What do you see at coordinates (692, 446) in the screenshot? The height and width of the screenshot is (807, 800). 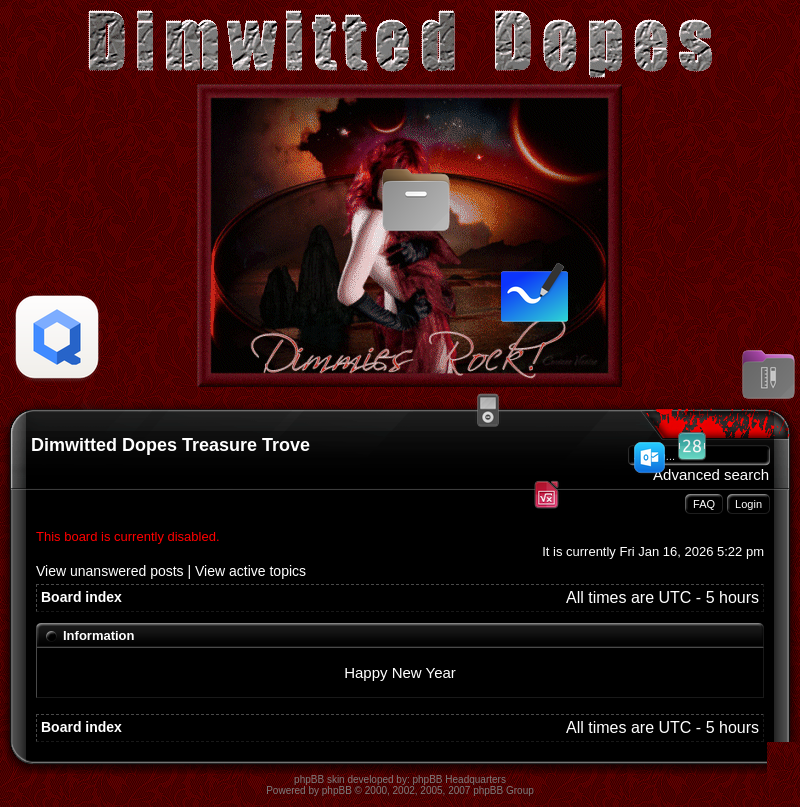 I see `open the calendar app` at bounding box center [692, 446].